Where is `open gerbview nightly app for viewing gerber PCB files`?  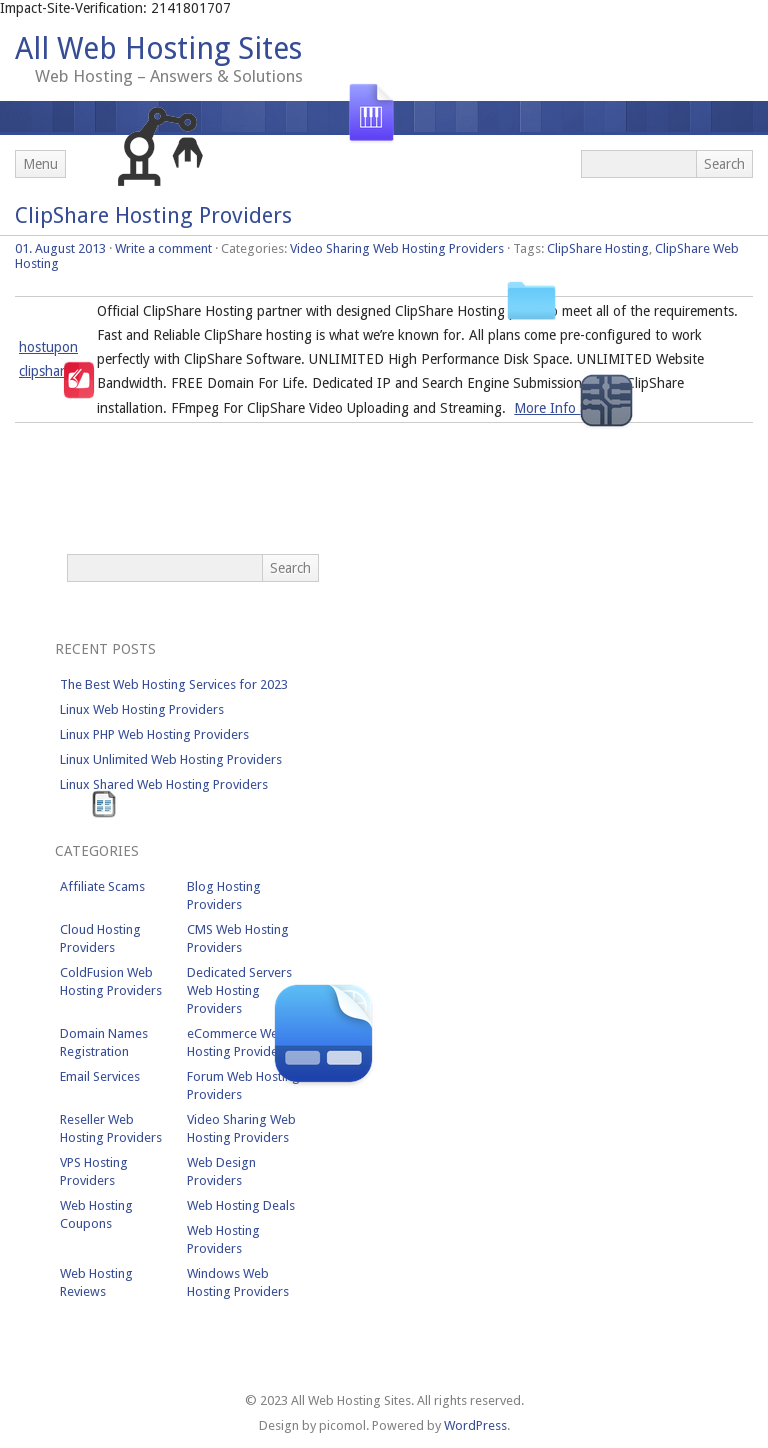 open gerbview nightly app for viewing gerber PCB files is located at coordinates (606, 400).